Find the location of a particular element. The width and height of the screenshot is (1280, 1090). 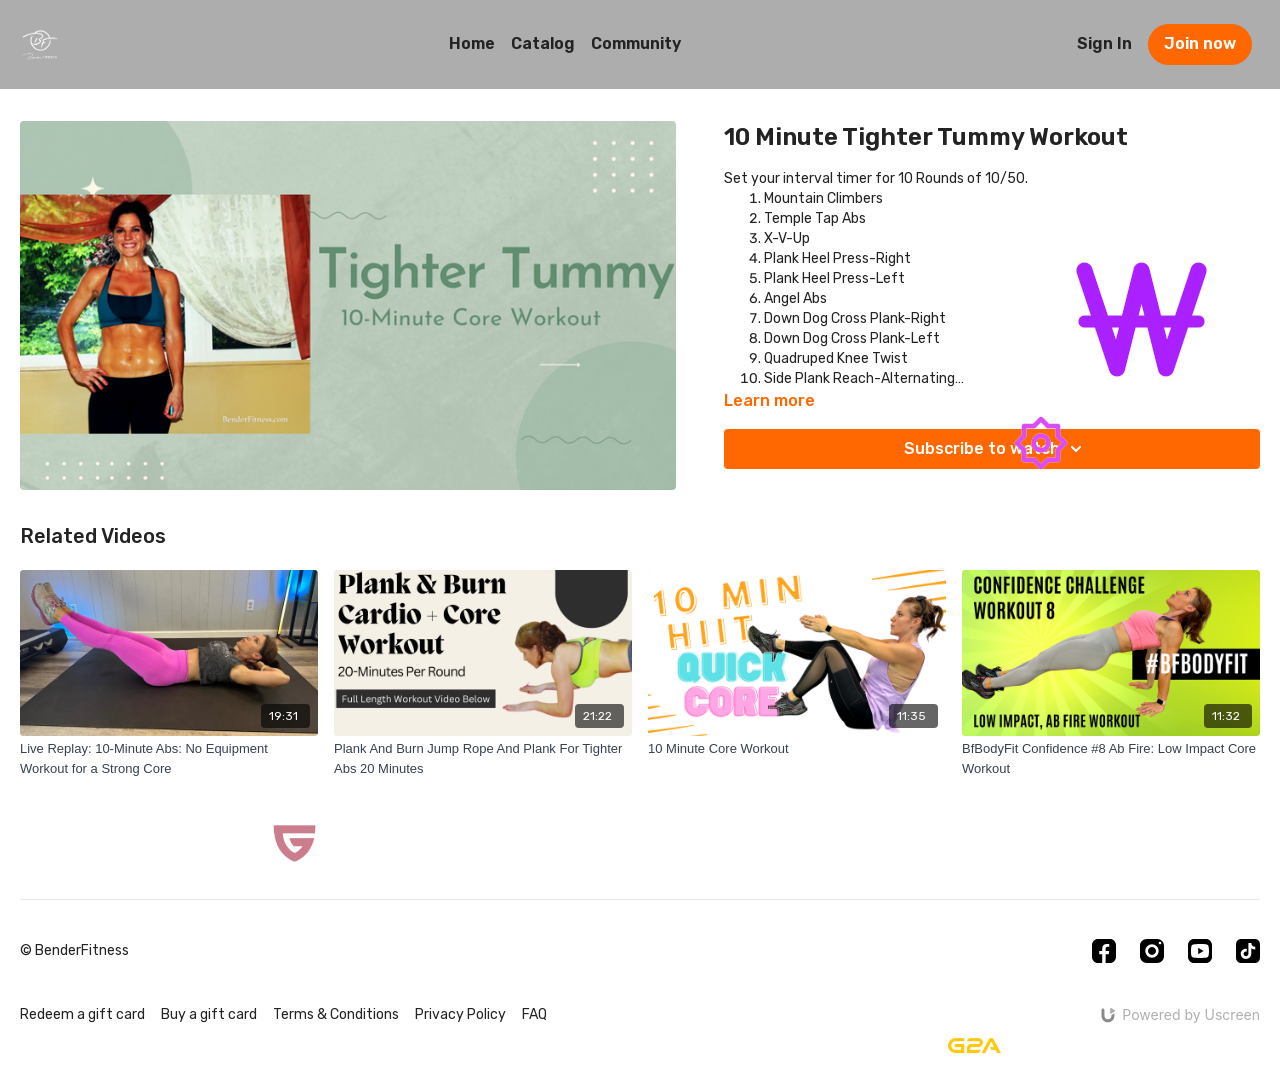

visit the G2A gaming marketplace is located at coordinates (974, 1045).